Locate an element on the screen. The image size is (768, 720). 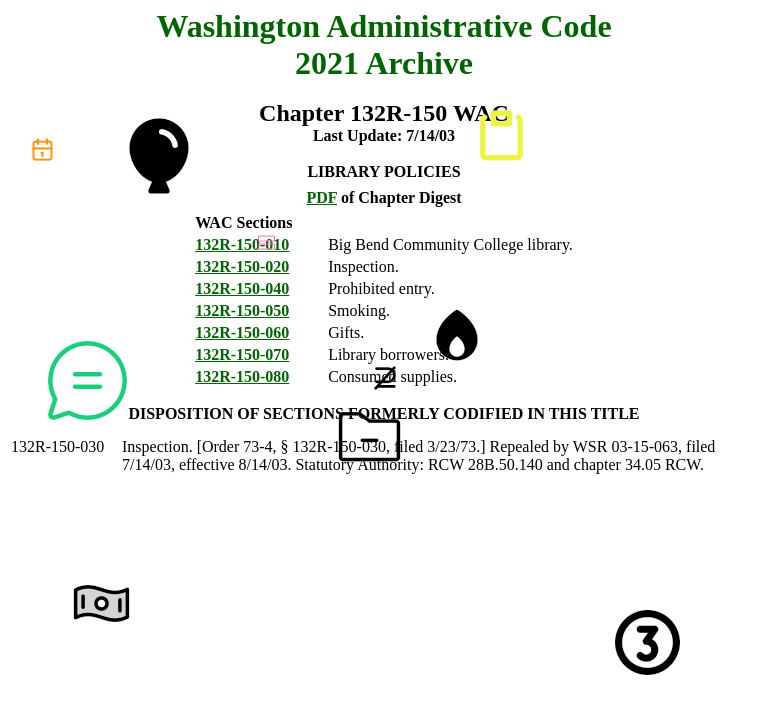
view celebration or birthday events is located at coordinates (159, 156).